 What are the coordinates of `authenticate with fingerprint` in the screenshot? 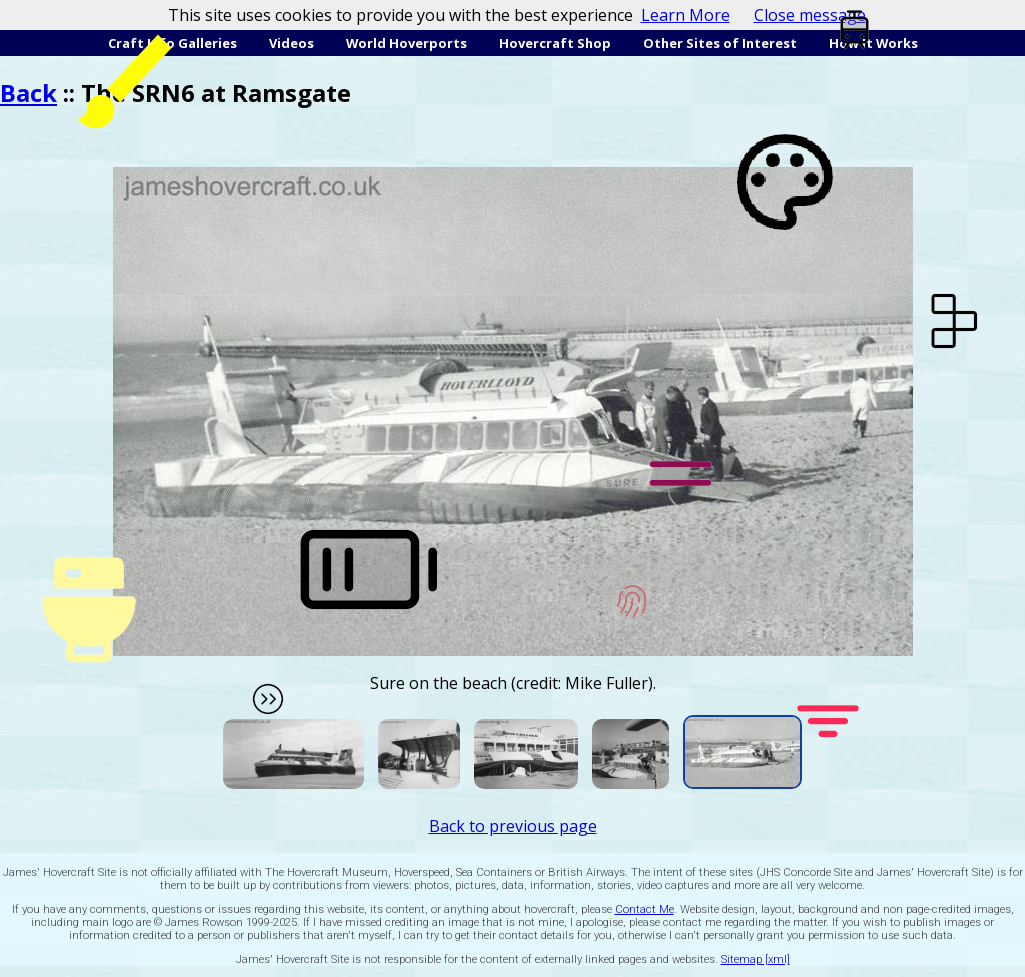 It's located at (632, 601).